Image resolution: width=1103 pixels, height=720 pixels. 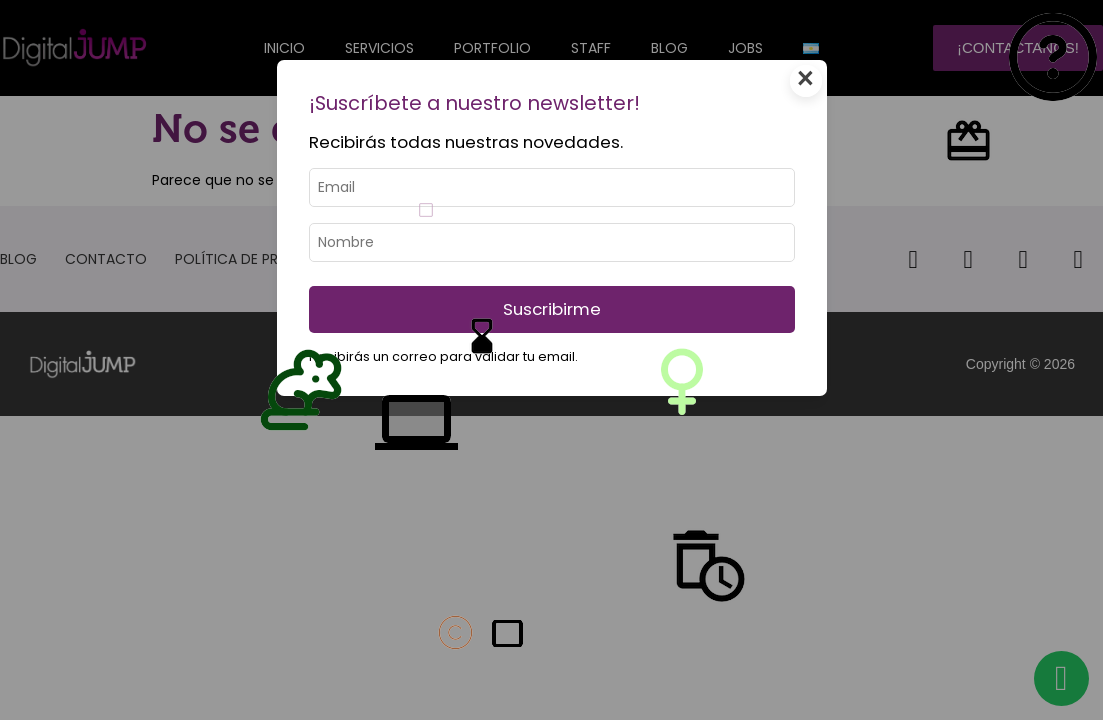 What do you see at coordinates (682, 380) in the screenshot?
I see `indicates female gender option` at bounding box center [682, 380].